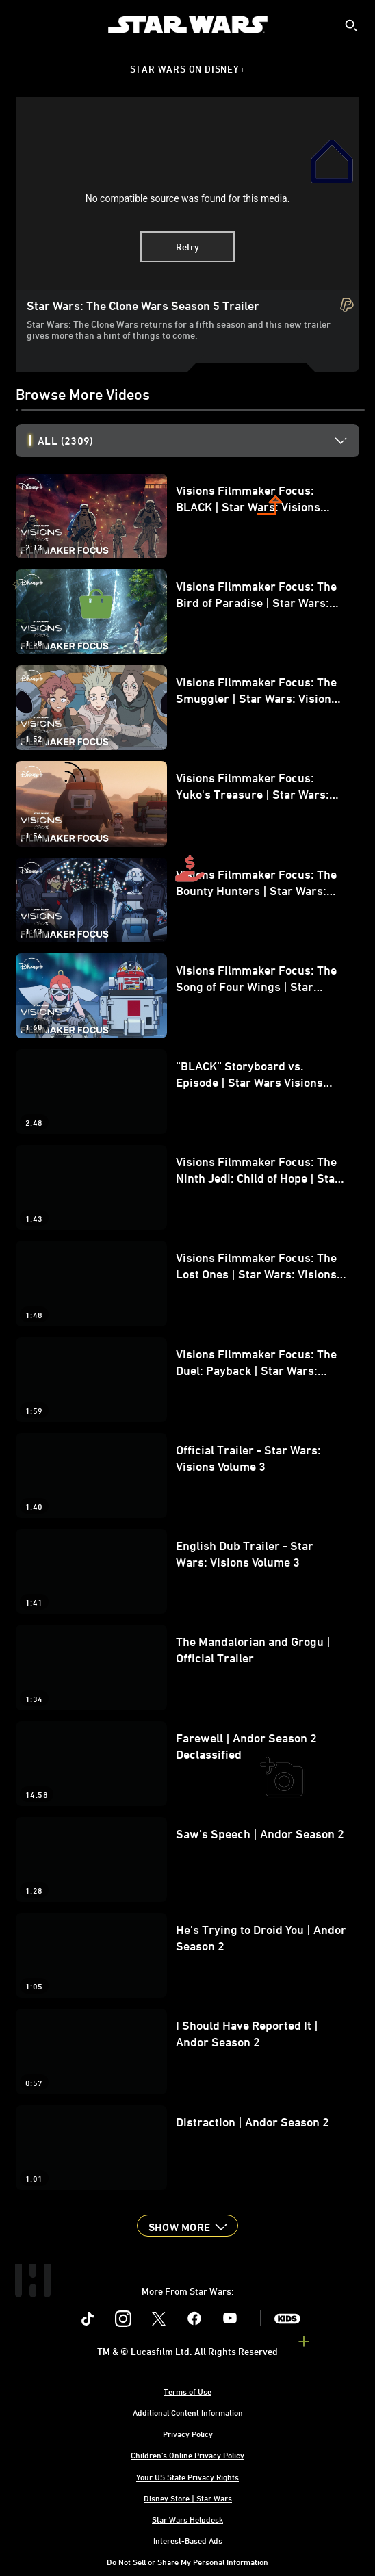  Describe the element at coordinates (304, 2341) in the screenshot. I see `add a new item` at that location.